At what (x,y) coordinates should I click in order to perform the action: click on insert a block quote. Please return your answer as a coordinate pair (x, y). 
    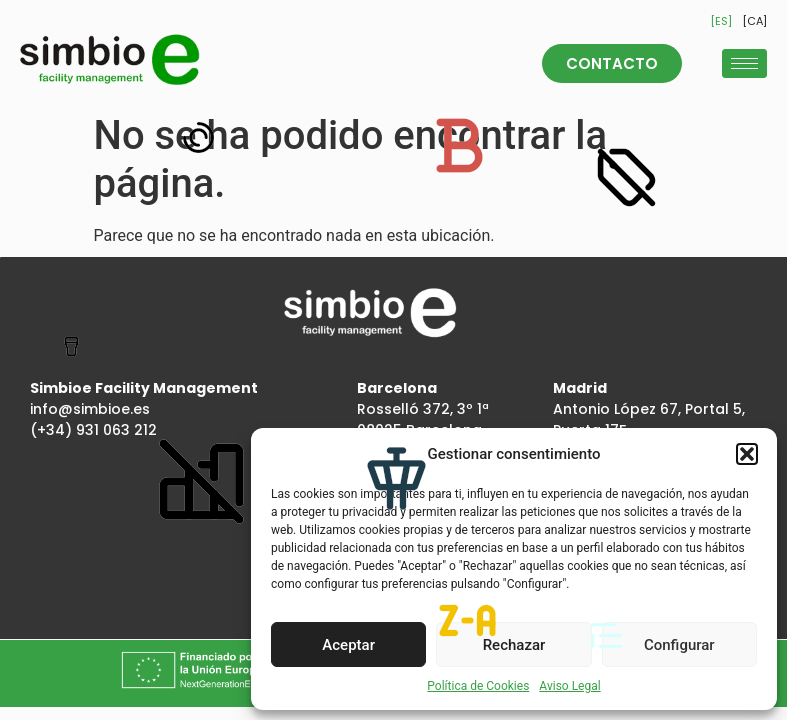
    Looking at the image, I should click on (606, 635).